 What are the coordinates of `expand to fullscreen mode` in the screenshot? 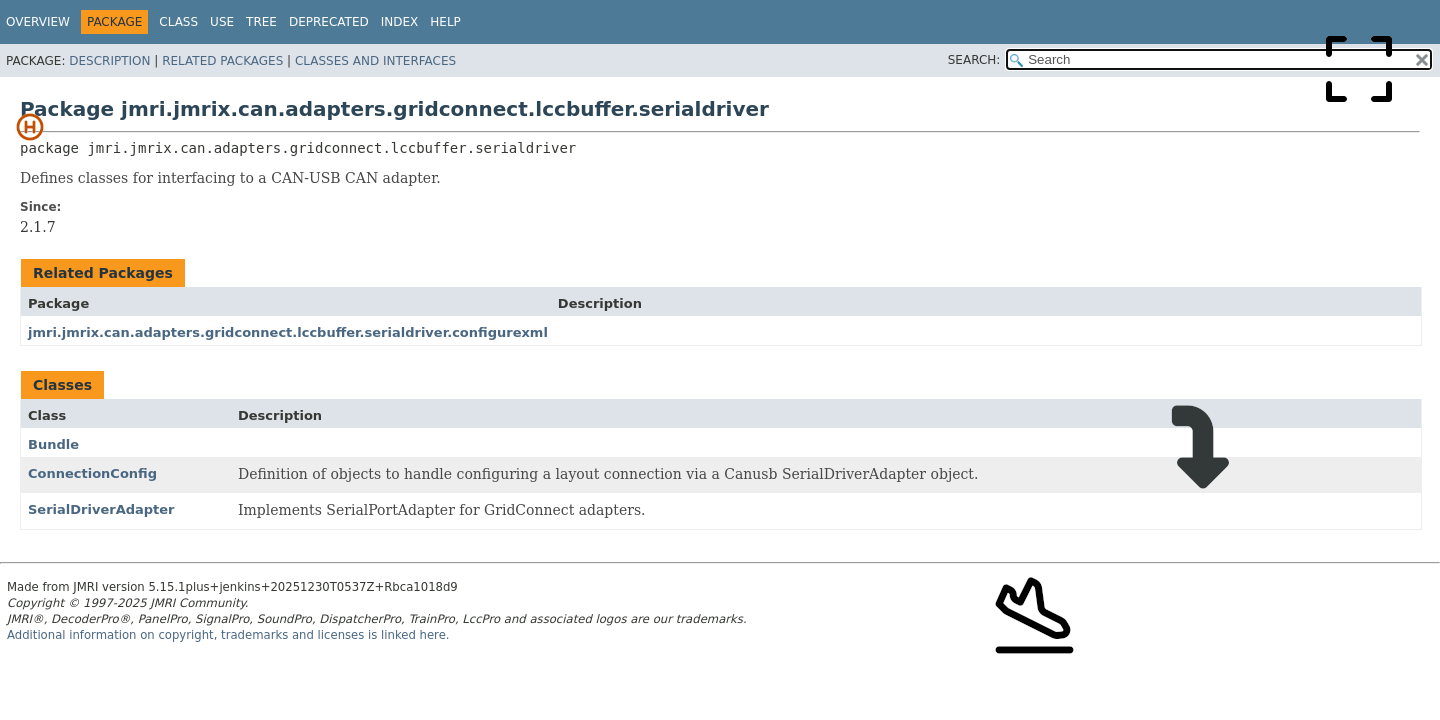 It's located at (1359, 69).